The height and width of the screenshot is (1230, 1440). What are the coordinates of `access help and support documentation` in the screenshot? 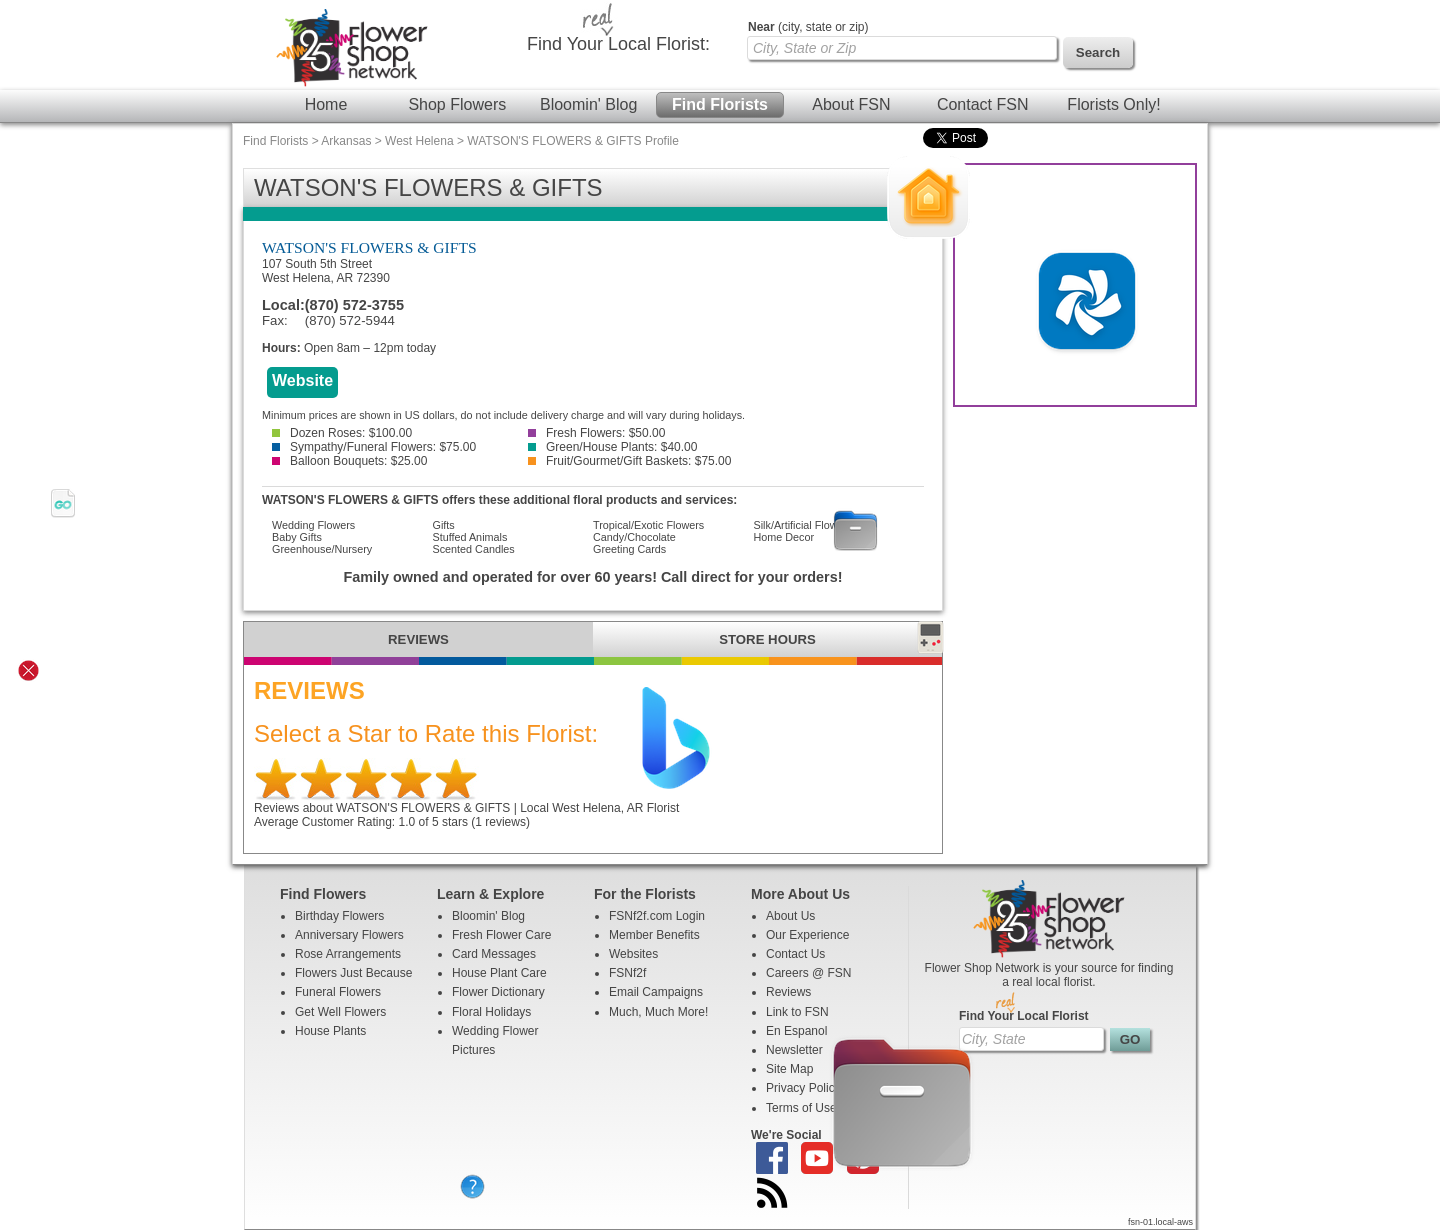 It's located at (472, 1186).